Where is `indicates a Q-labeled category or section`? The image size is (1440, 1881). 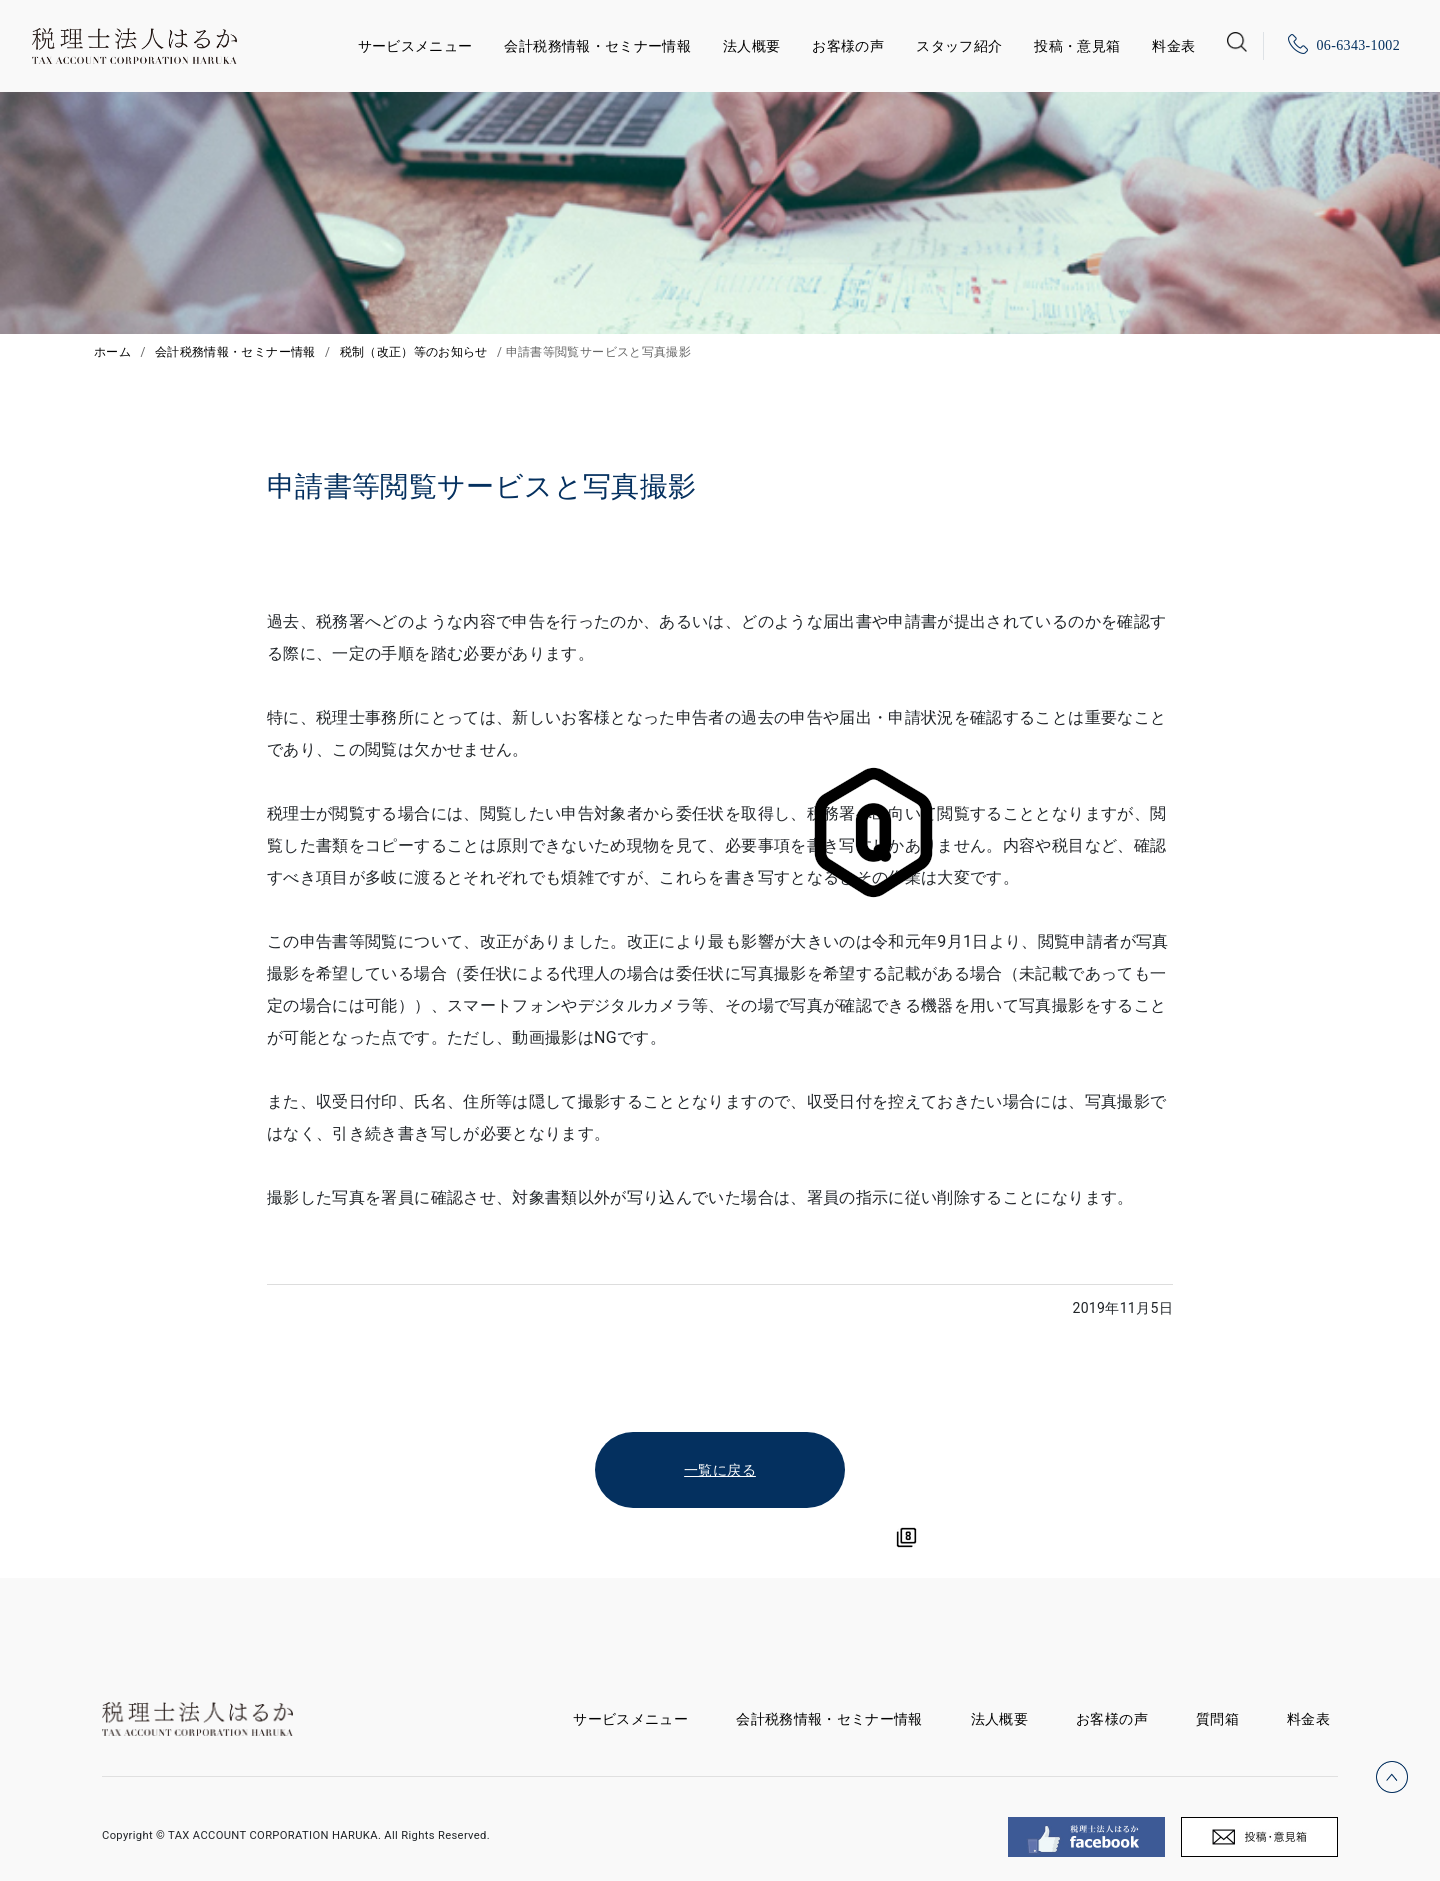
indicates a Q-labeled category or section is located at coordinates (873, 832).